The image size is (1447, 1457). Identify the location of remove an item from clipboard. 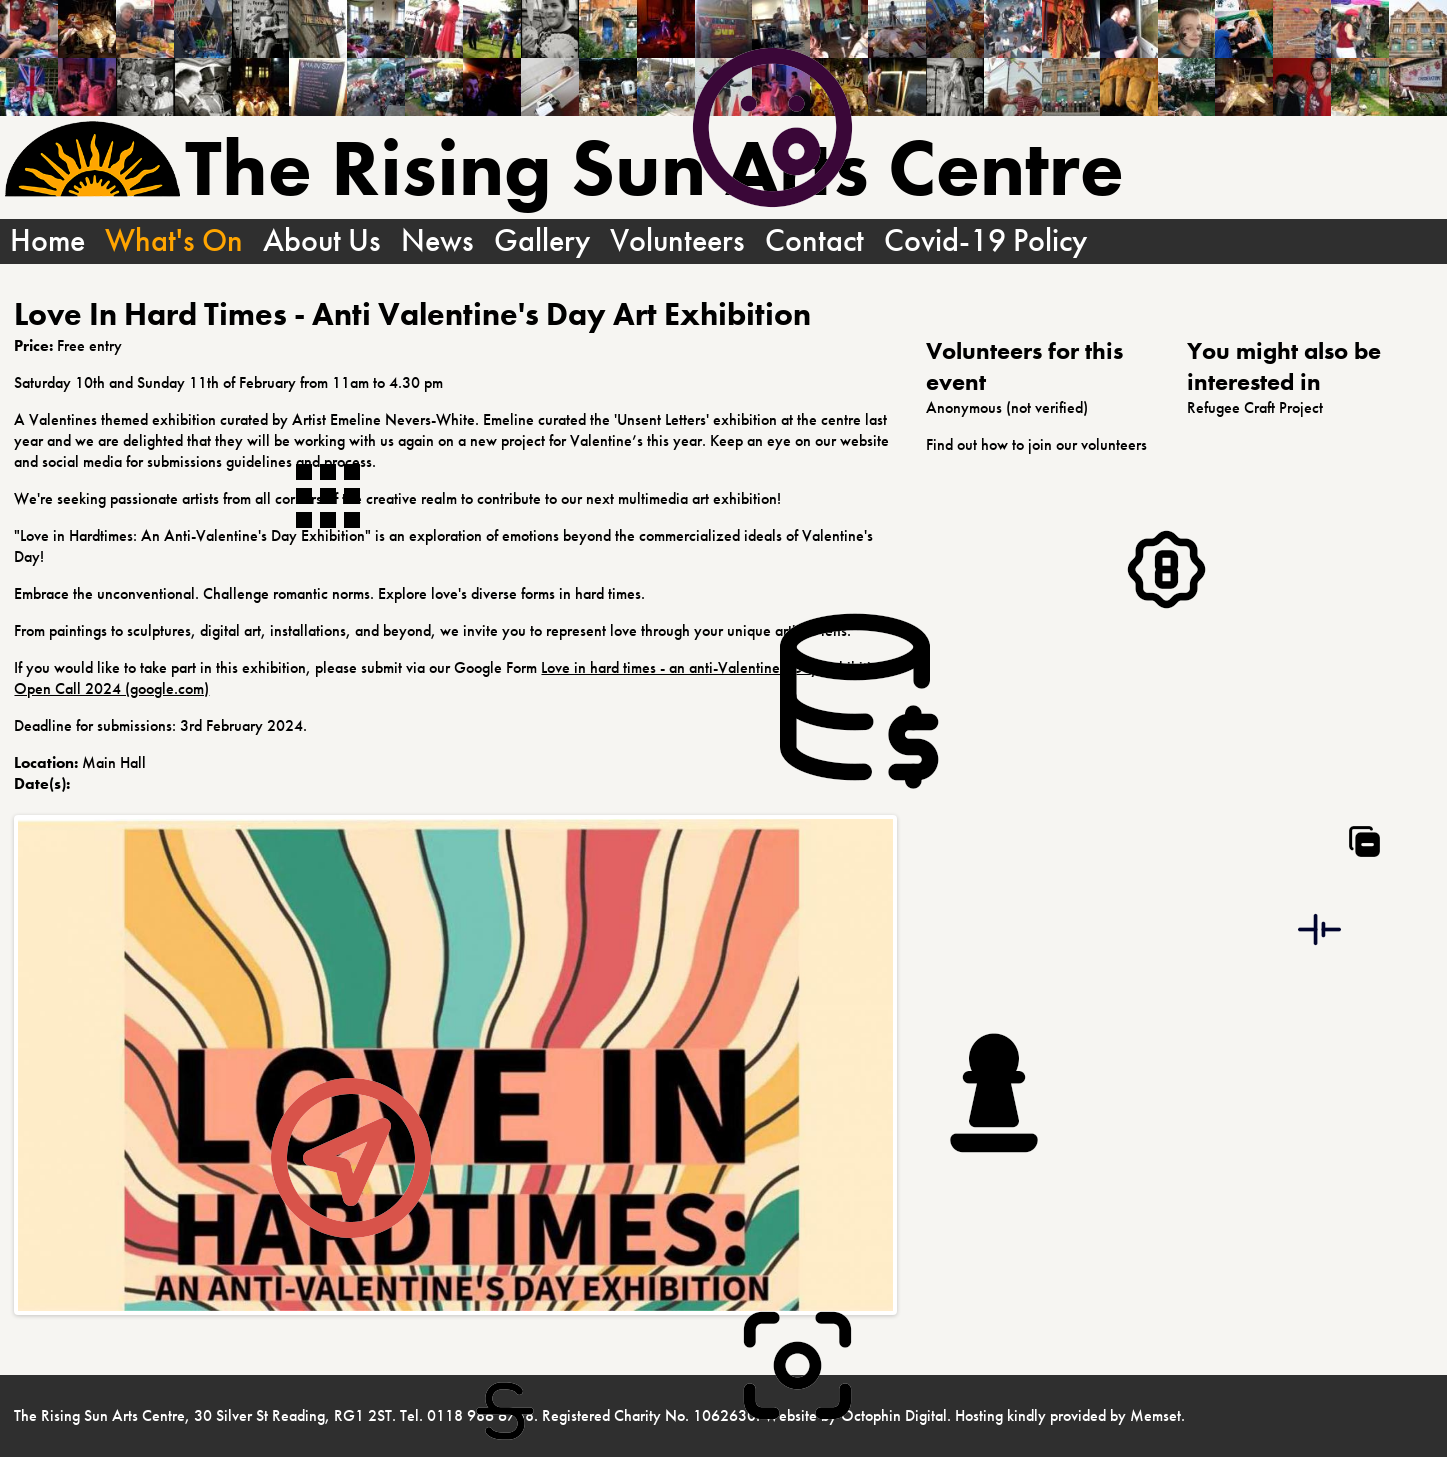
(1364, 841).